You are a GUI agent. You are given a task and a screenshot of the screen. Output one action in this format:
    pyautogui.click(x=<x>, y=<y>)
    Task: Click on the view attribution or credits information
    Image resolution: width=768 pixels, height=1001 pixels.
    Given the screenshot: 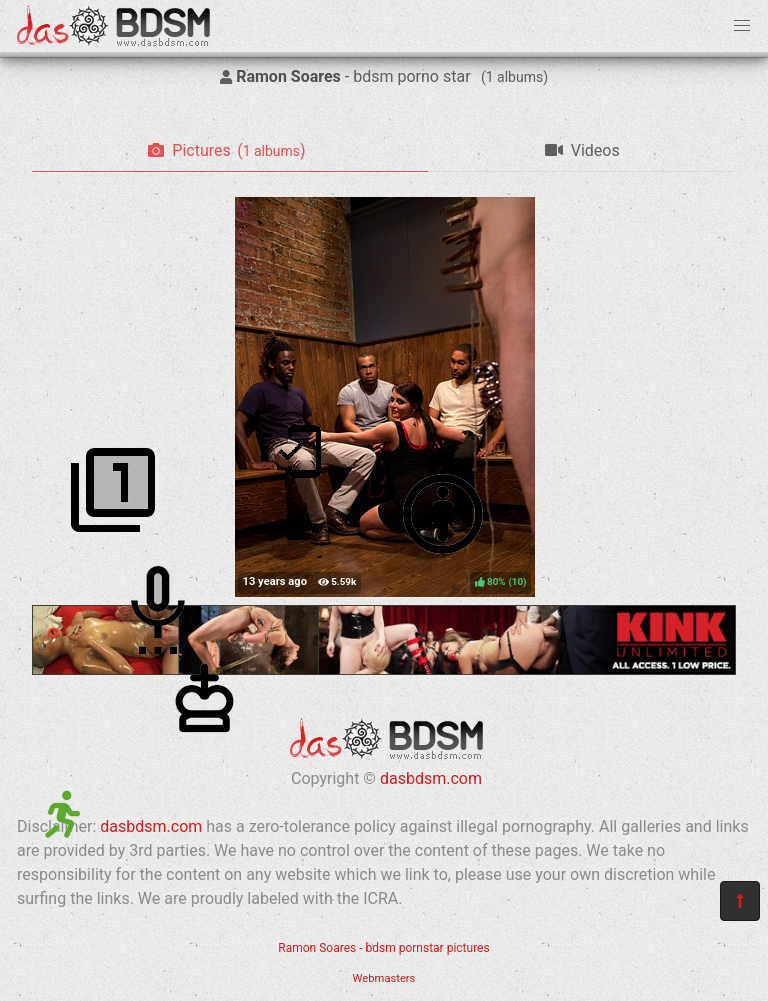 What is the action you would take?
    pyautogui.click(x=443, y=514)
    